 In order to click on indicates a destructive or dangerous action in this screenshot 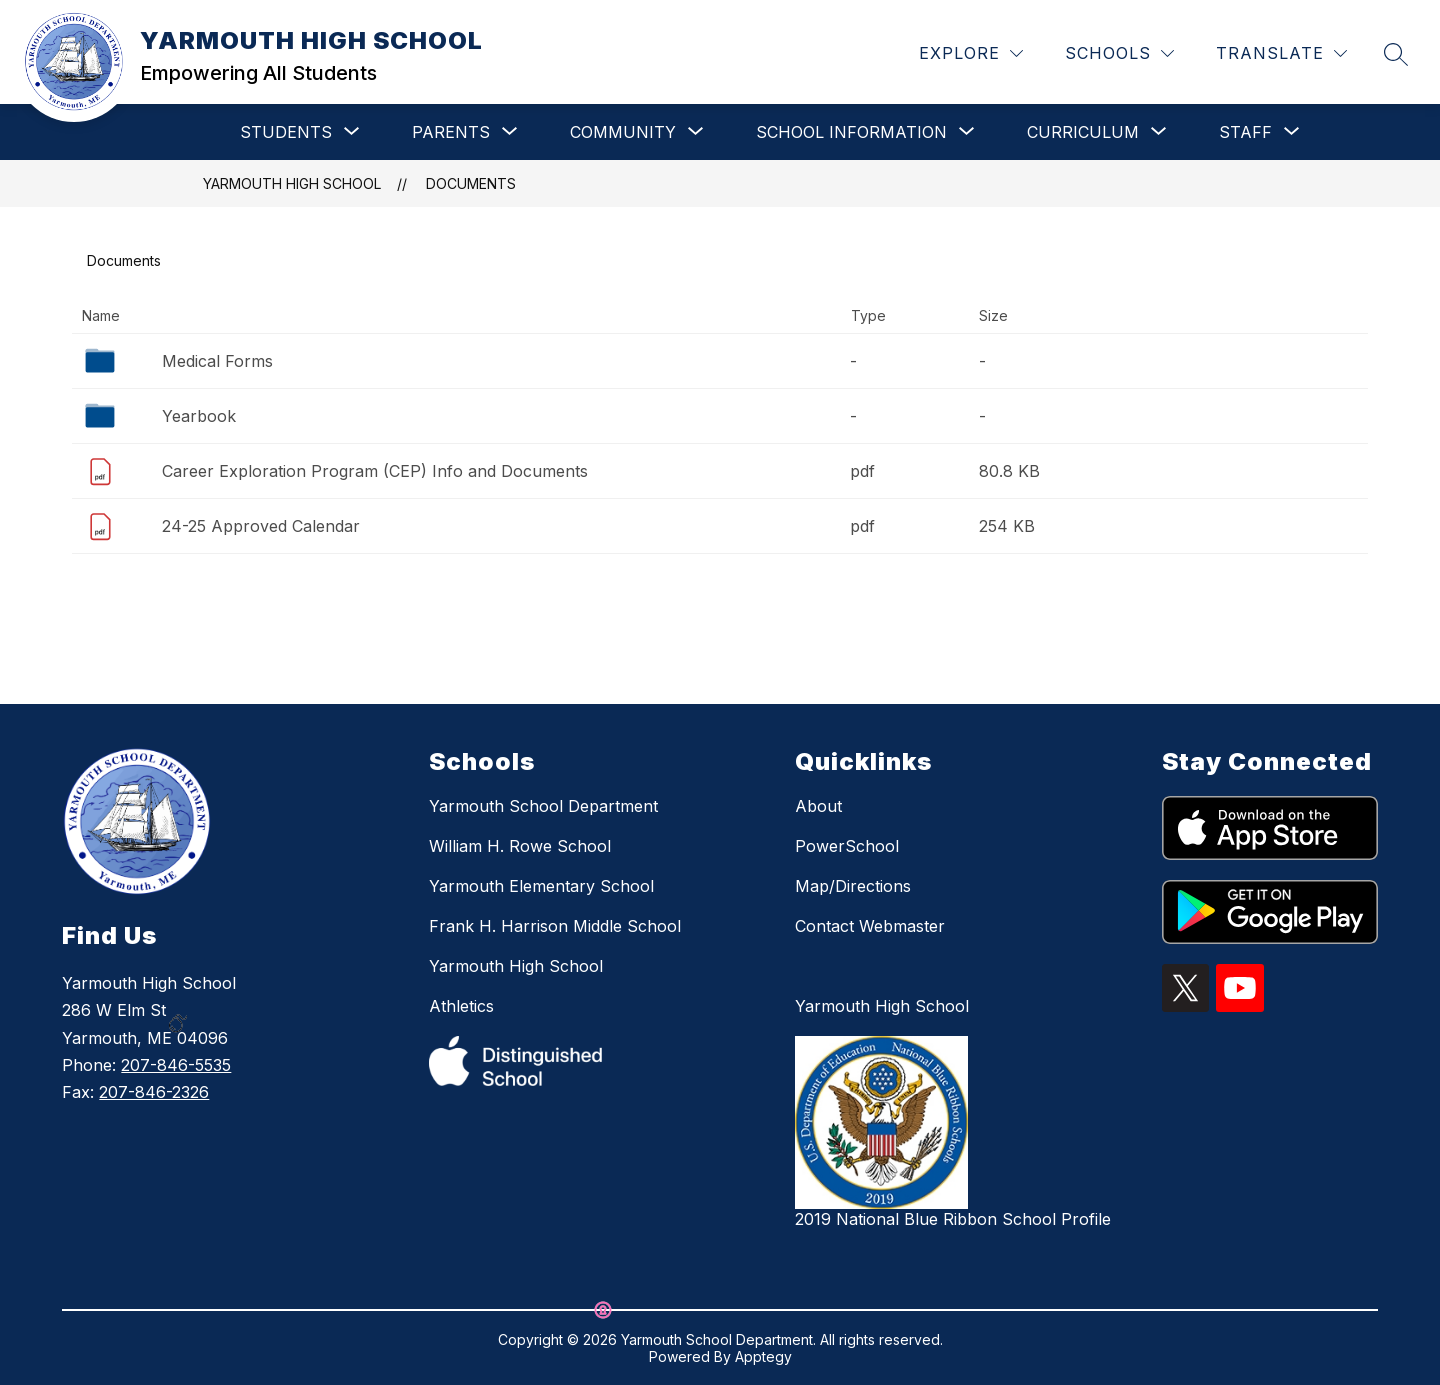, I will do `click(177, 1023)`.